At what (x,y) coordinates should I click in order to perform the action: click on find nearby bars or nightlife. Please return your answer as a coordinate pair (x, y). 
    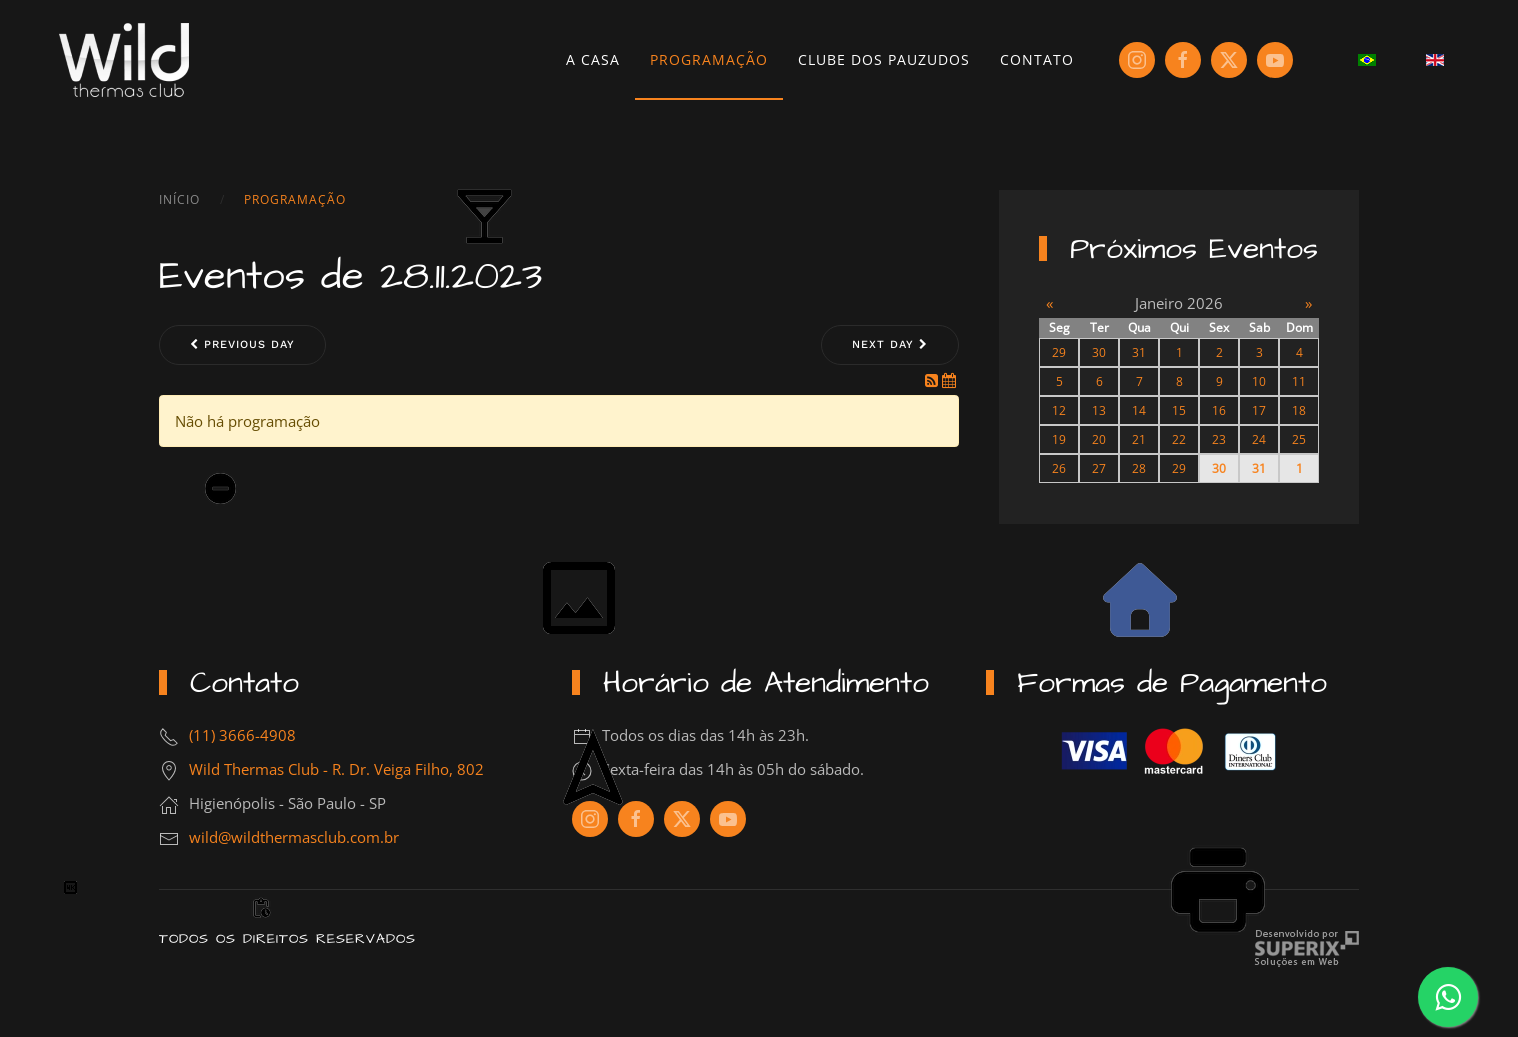
    Looking at the image, I should click on (484, 216).